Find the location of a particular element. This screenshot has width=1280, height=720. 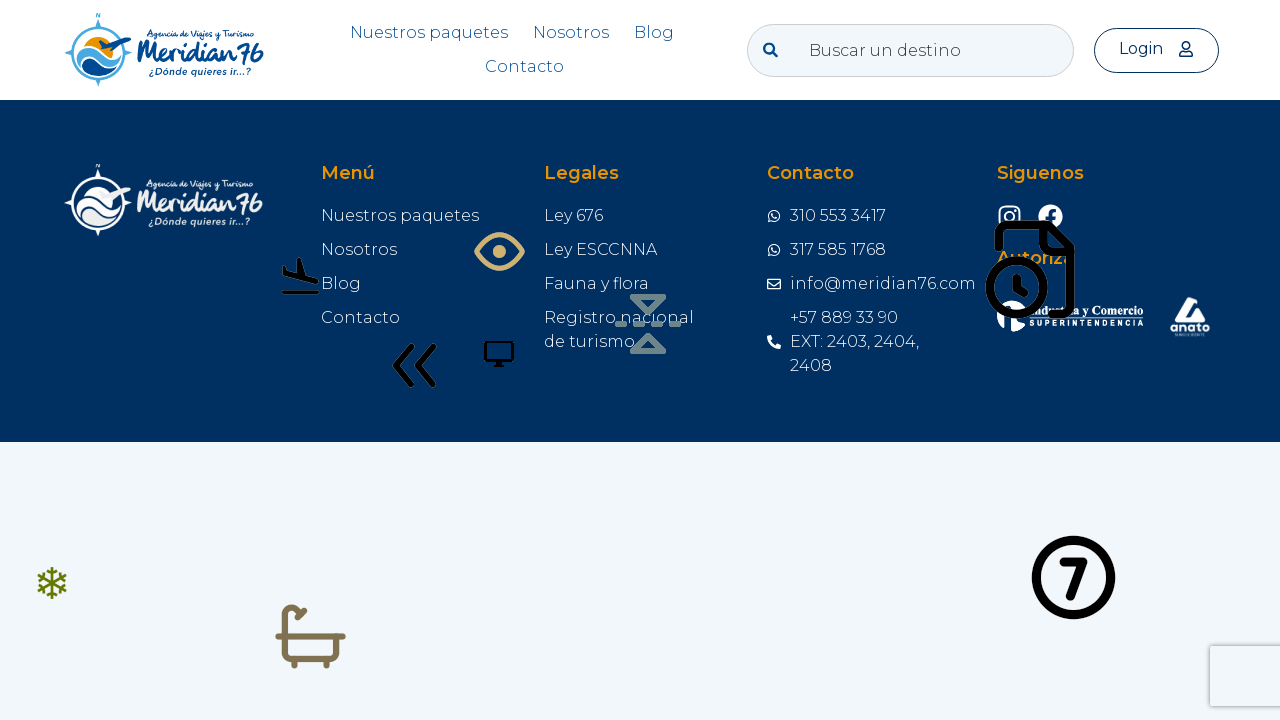

view or preview content is located at coordinates (499, 251).